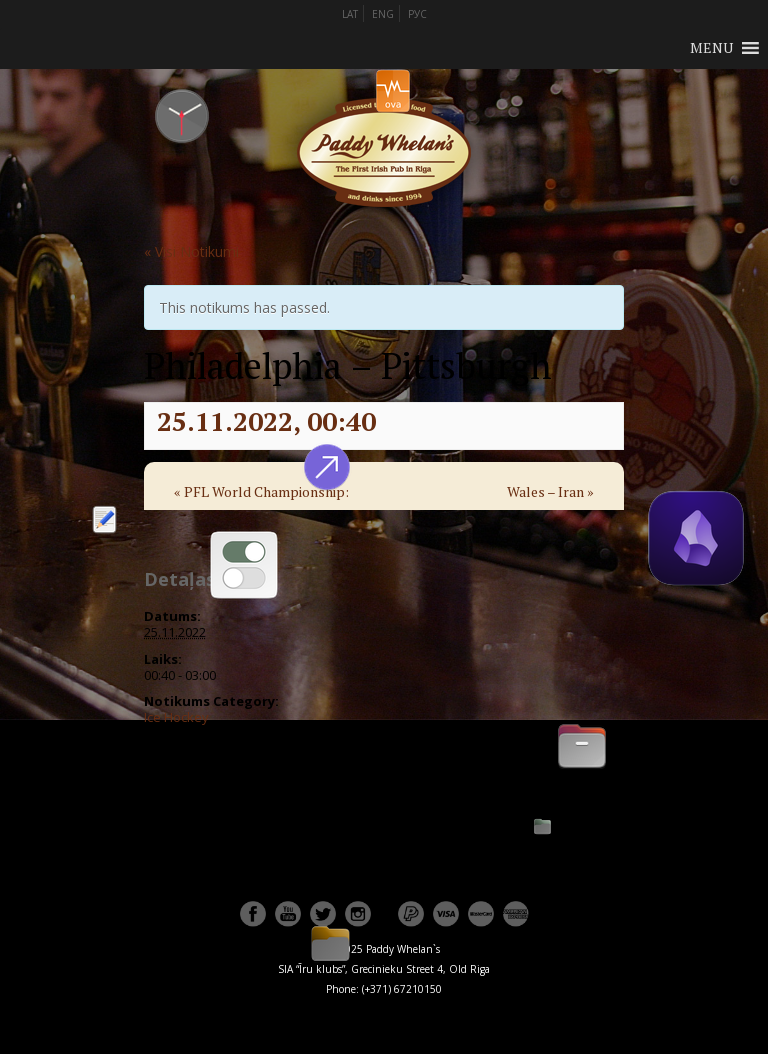 The image size is (768, 1054). What do you see at coordinates (182, 116) in the screenshot?
I see `open the clock app` at bounding box center [182, 116].